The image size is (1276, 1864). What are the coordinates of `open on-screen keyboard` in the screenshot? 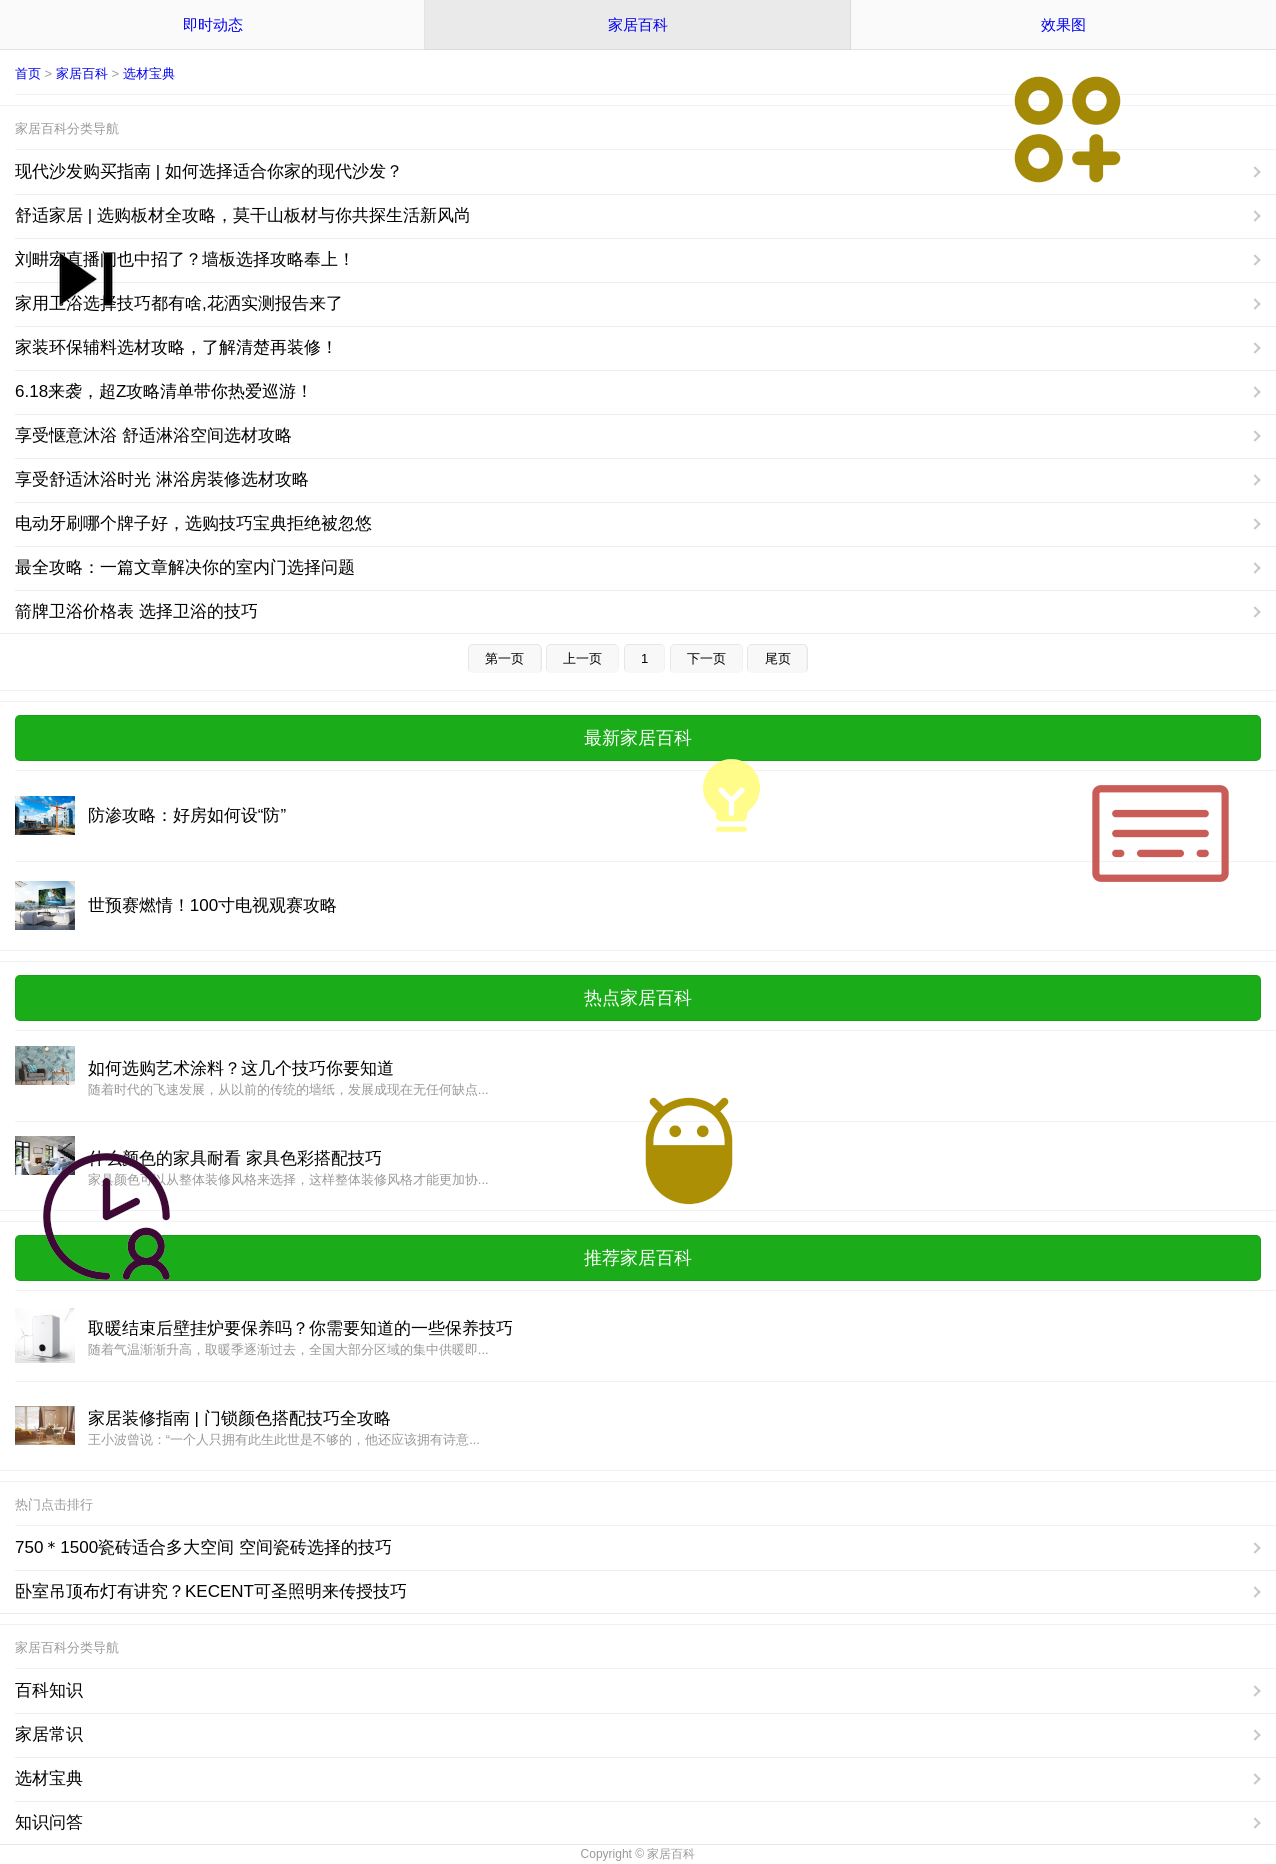 It's located at (1160, 833).